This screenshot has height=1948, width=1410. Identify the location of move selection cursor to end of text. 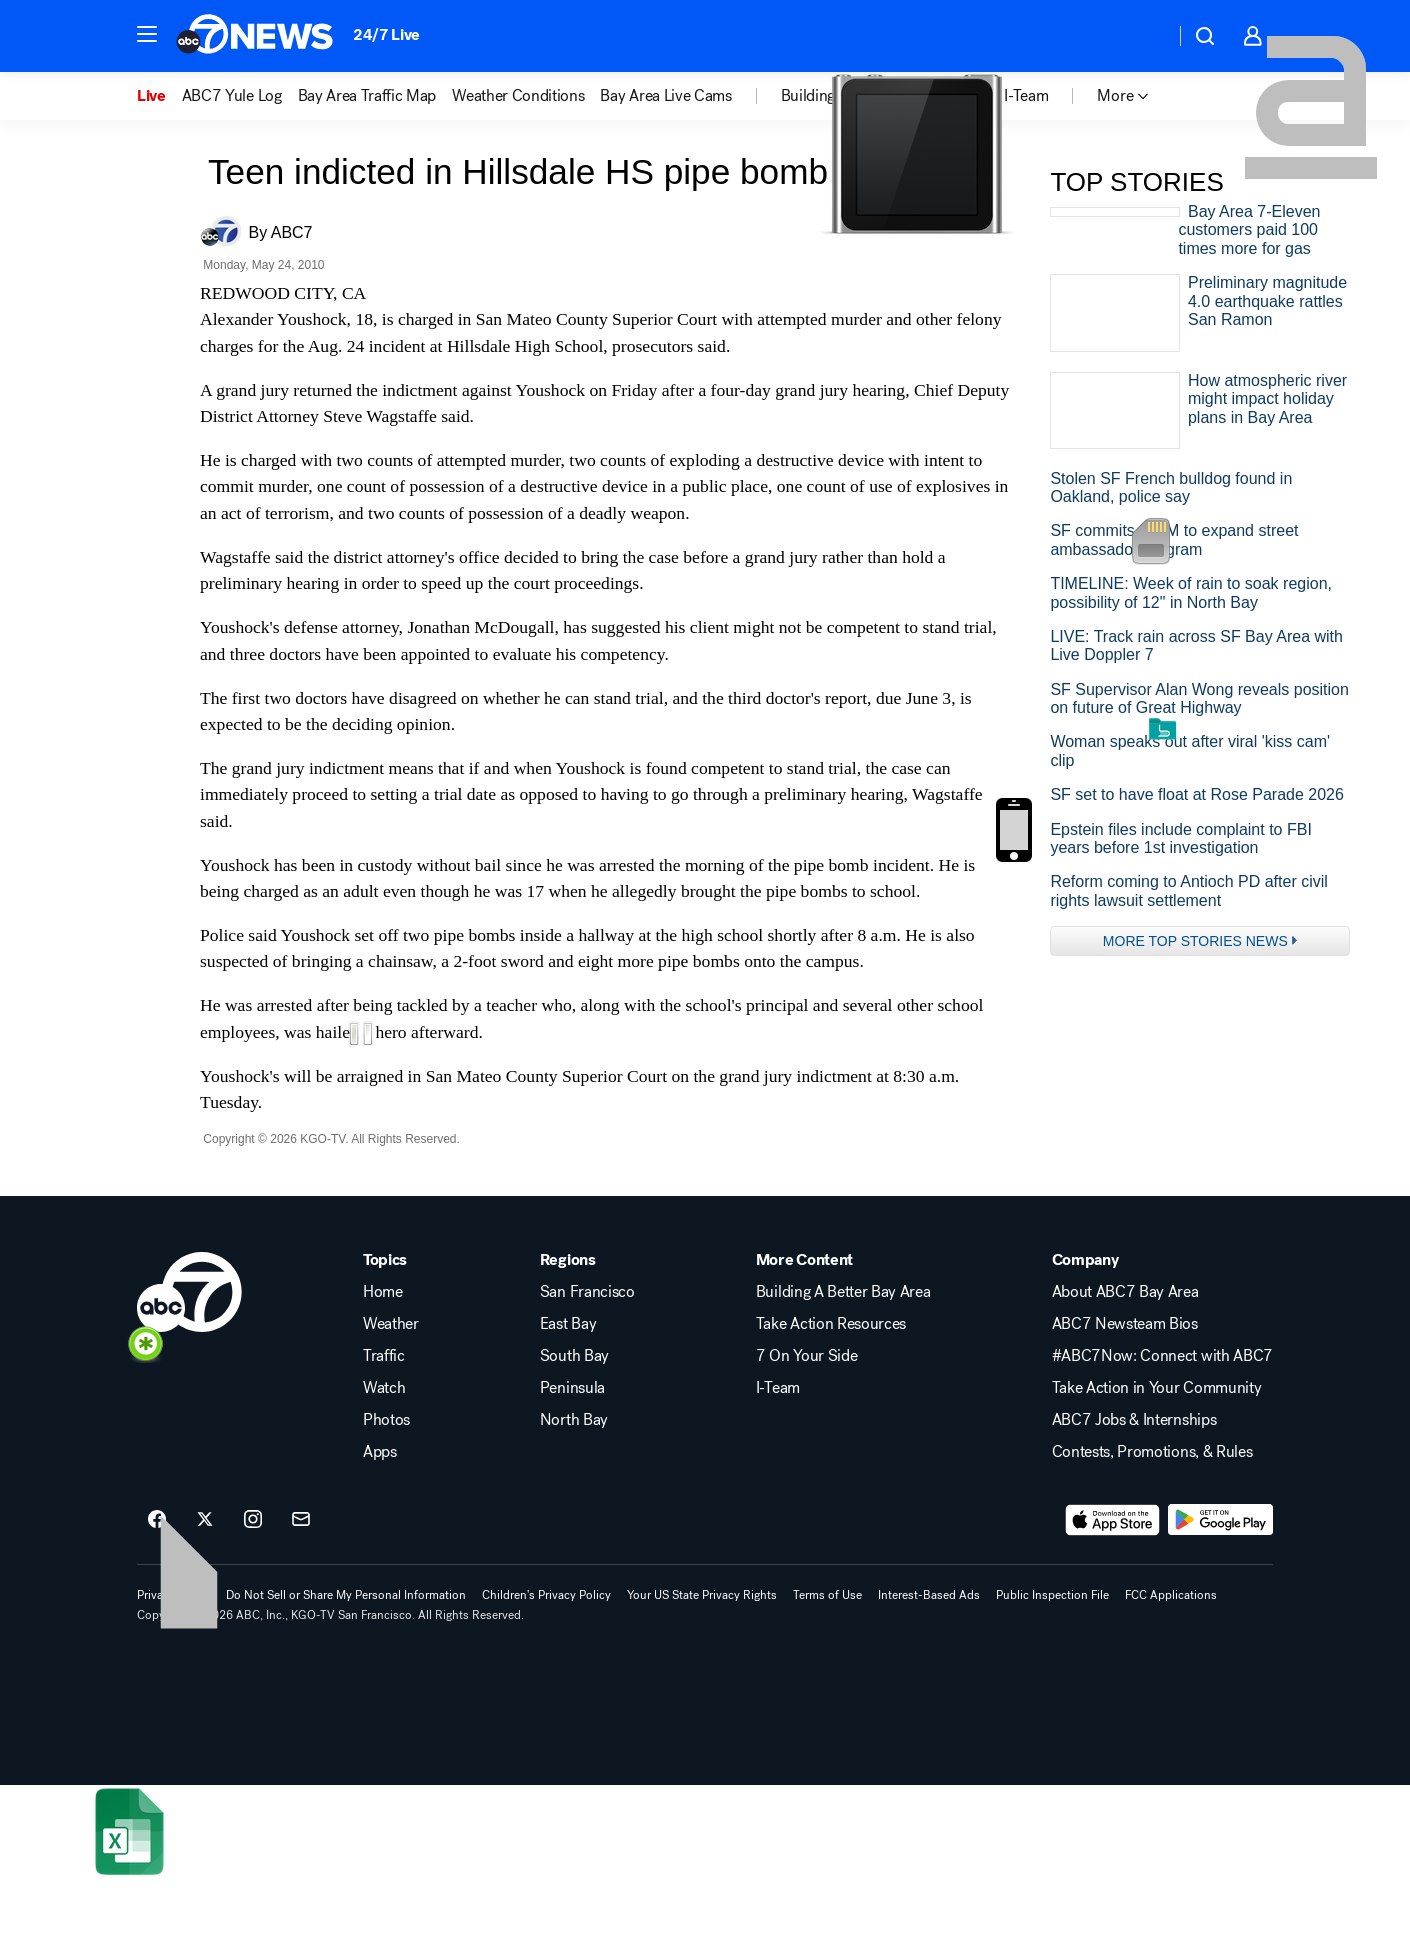
(189, 1572).